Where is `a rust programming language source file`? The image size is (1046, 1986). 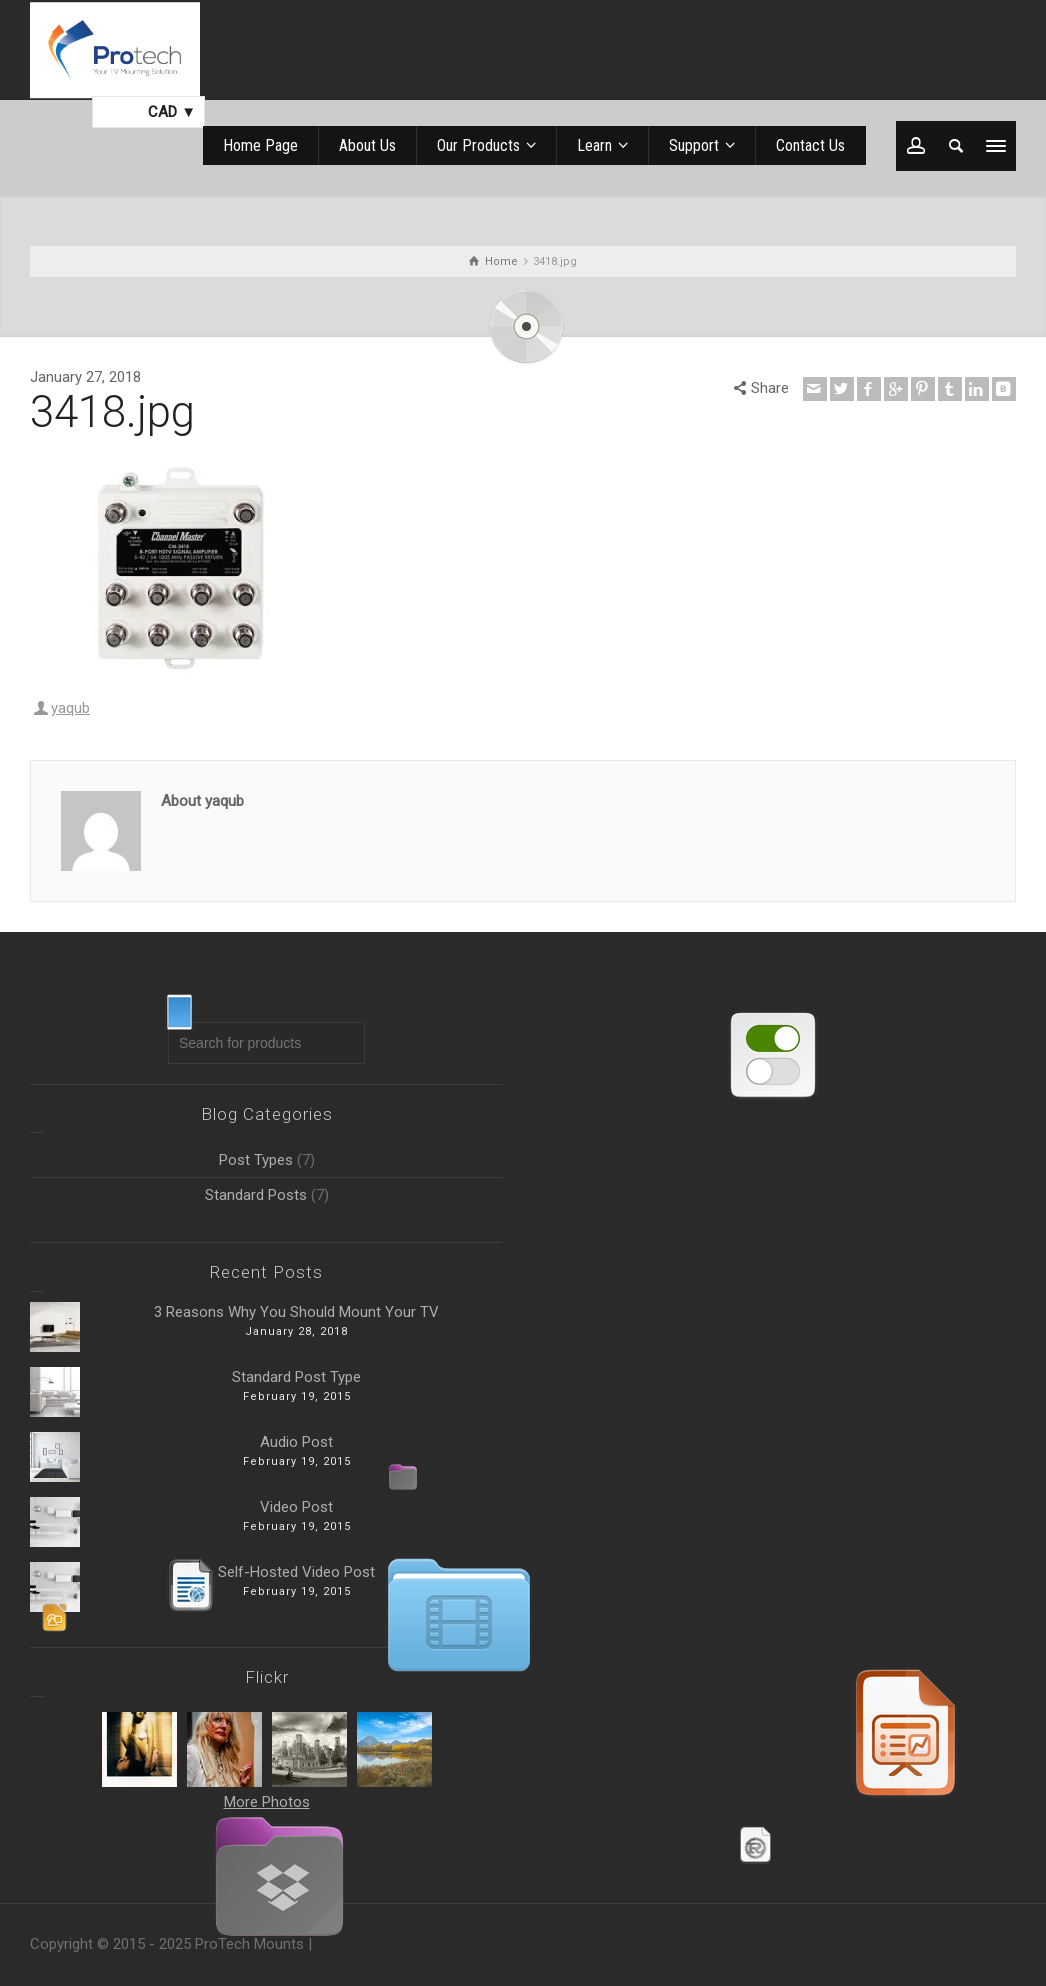 a rust programming language source file is located at coordinates (755, 1844).